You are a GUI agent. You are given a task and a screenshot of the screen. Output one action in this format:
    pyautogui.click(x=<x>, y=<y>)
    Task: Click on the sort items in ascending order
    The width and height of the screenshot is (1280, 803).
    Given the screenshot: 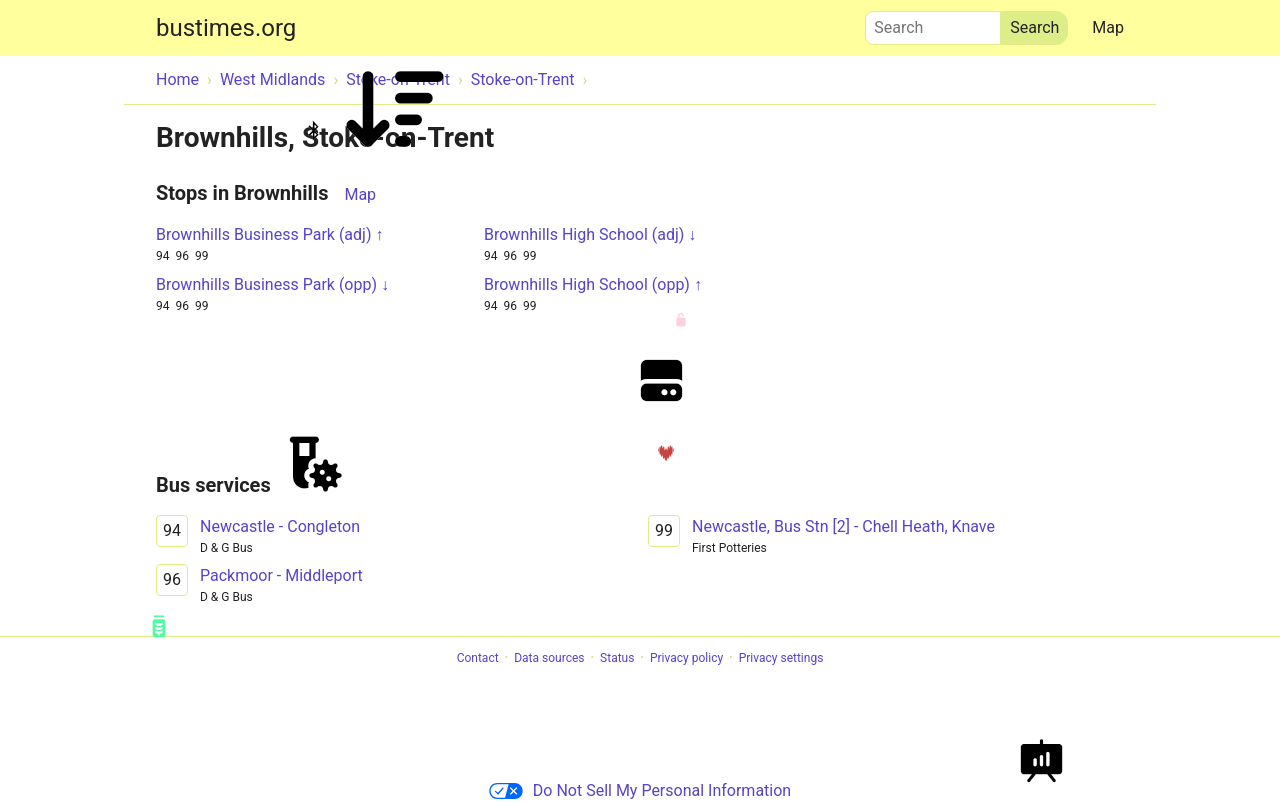 What is the action you would take?
    pyautogui.click(x=395, y=109)
    